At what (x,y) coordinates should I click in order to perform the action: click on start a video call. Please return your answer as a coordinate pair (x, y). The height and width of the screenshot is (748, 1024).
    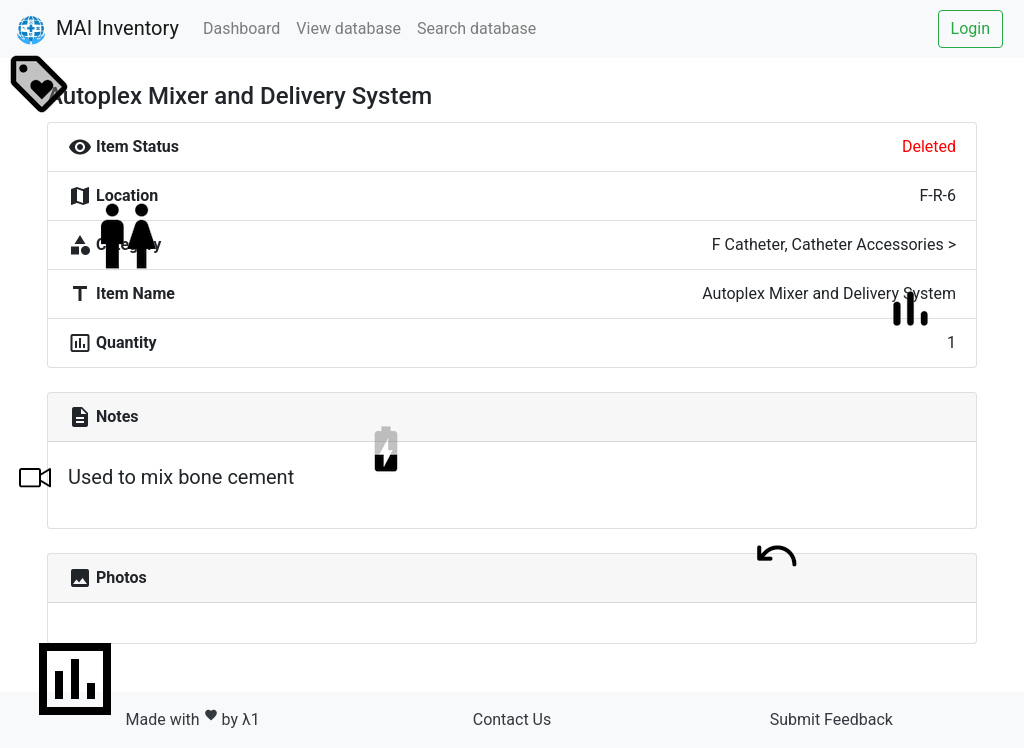
    Looking at the image, I should click on (35, 478).